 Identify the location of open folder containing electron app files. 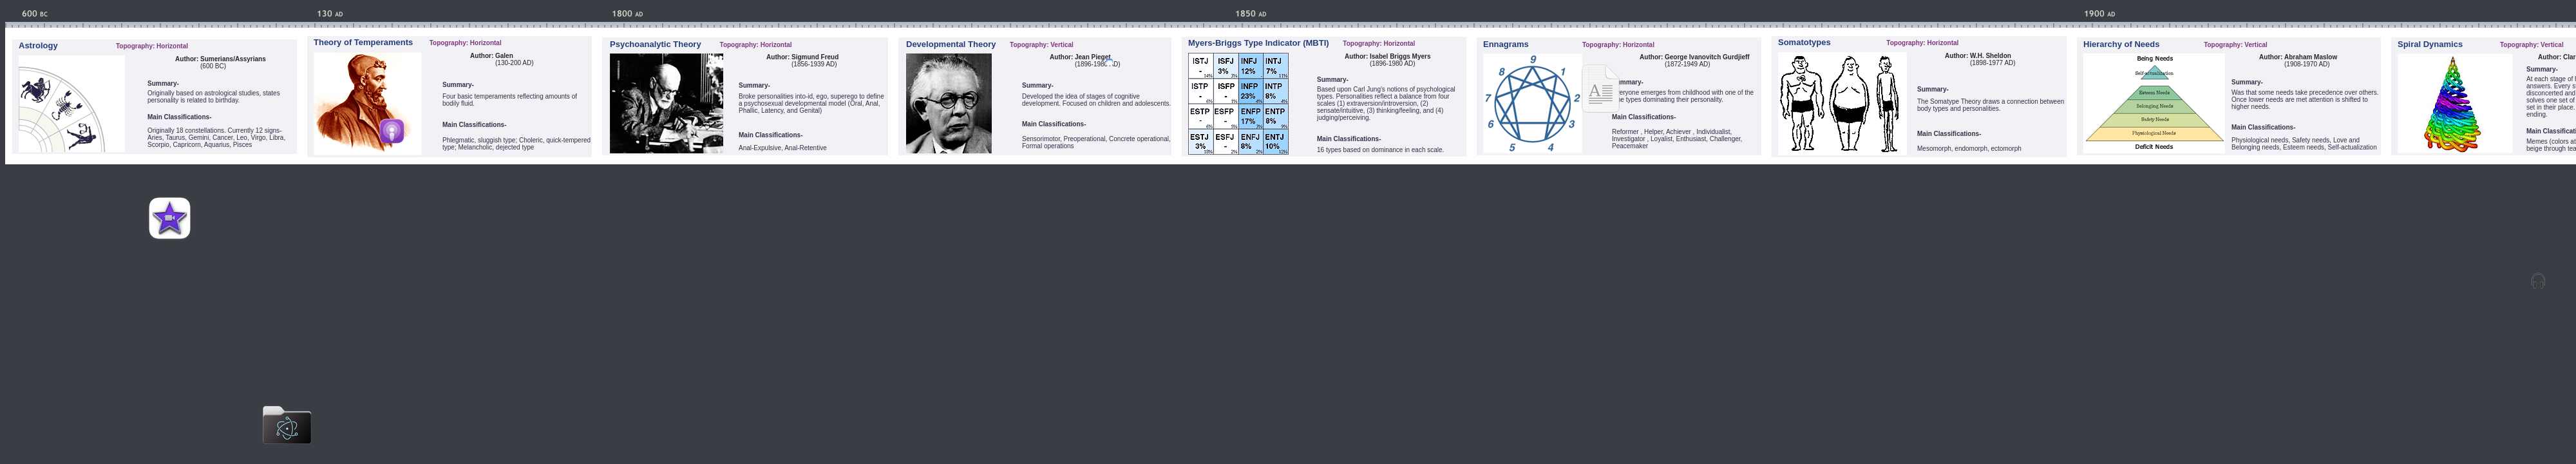
(287, 426).